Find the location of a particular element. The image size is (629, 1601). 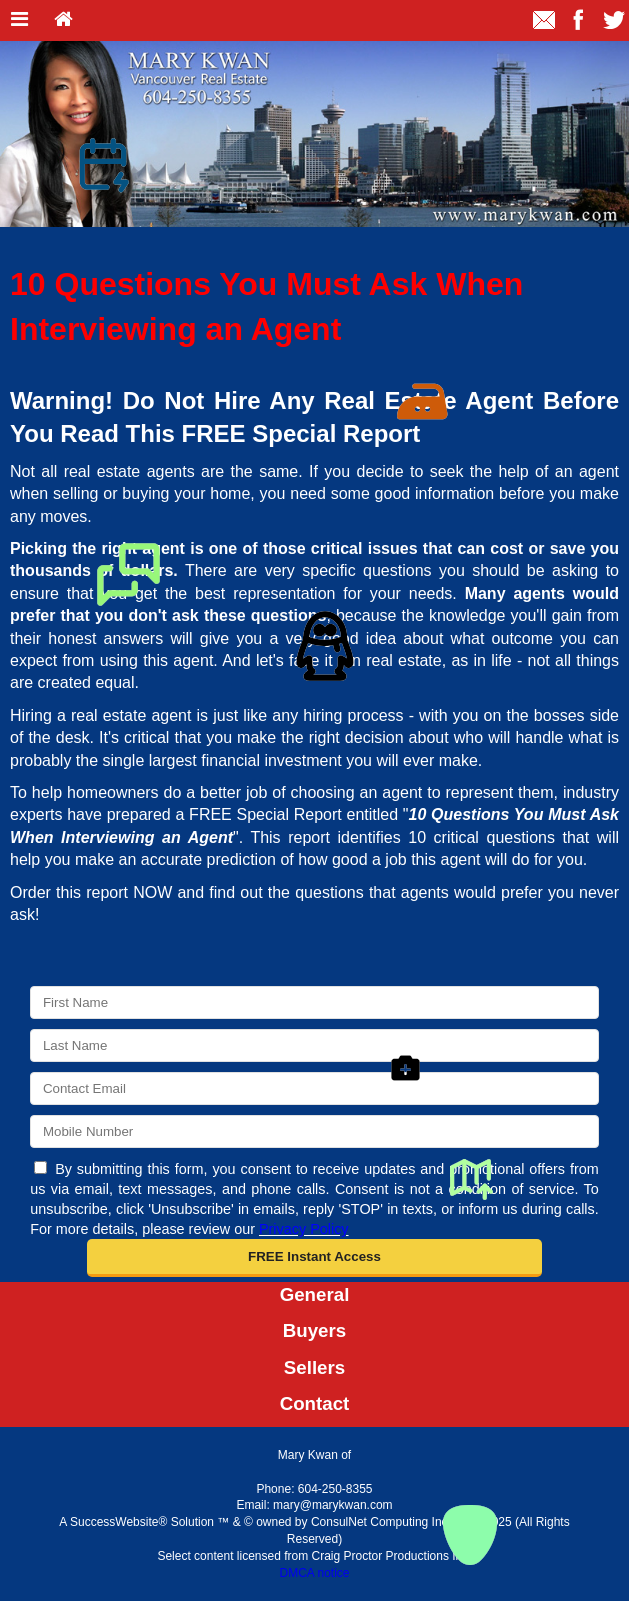

open messages or conversations is located at coordinates (128, 574).